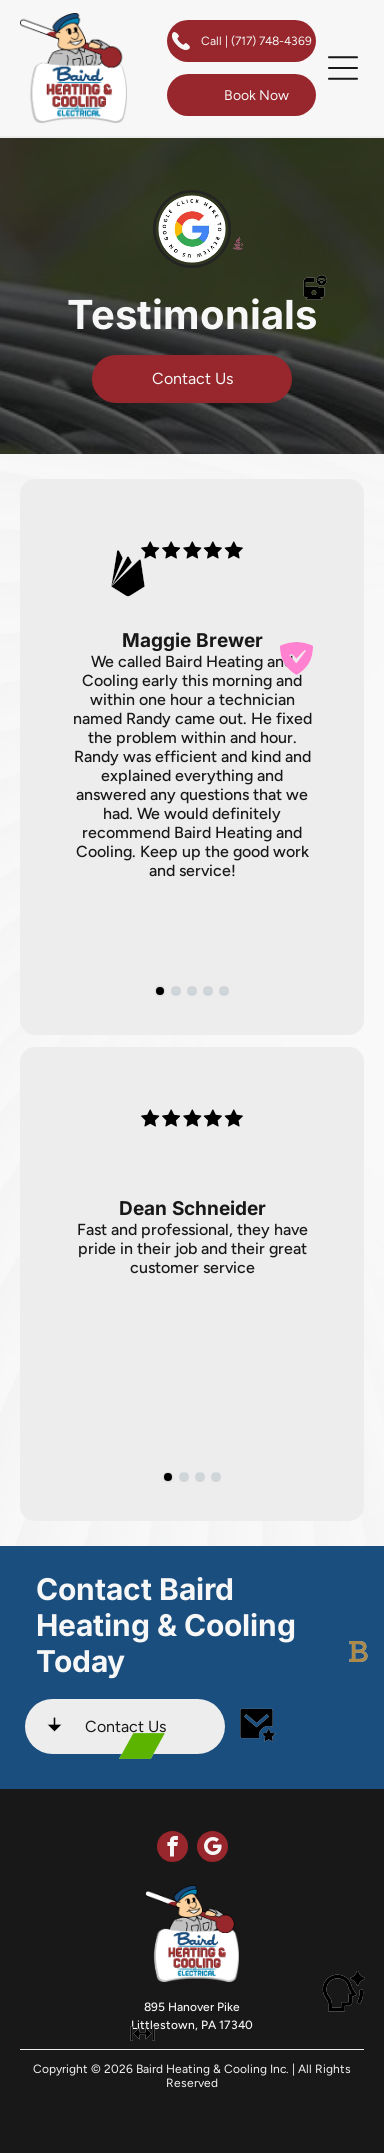 The width and height of the screenshot is (384, 2153). Describe the element at coordinates (296, 658) in the screenshot. I see `open AdGuard ad-blocking settings` at that location.